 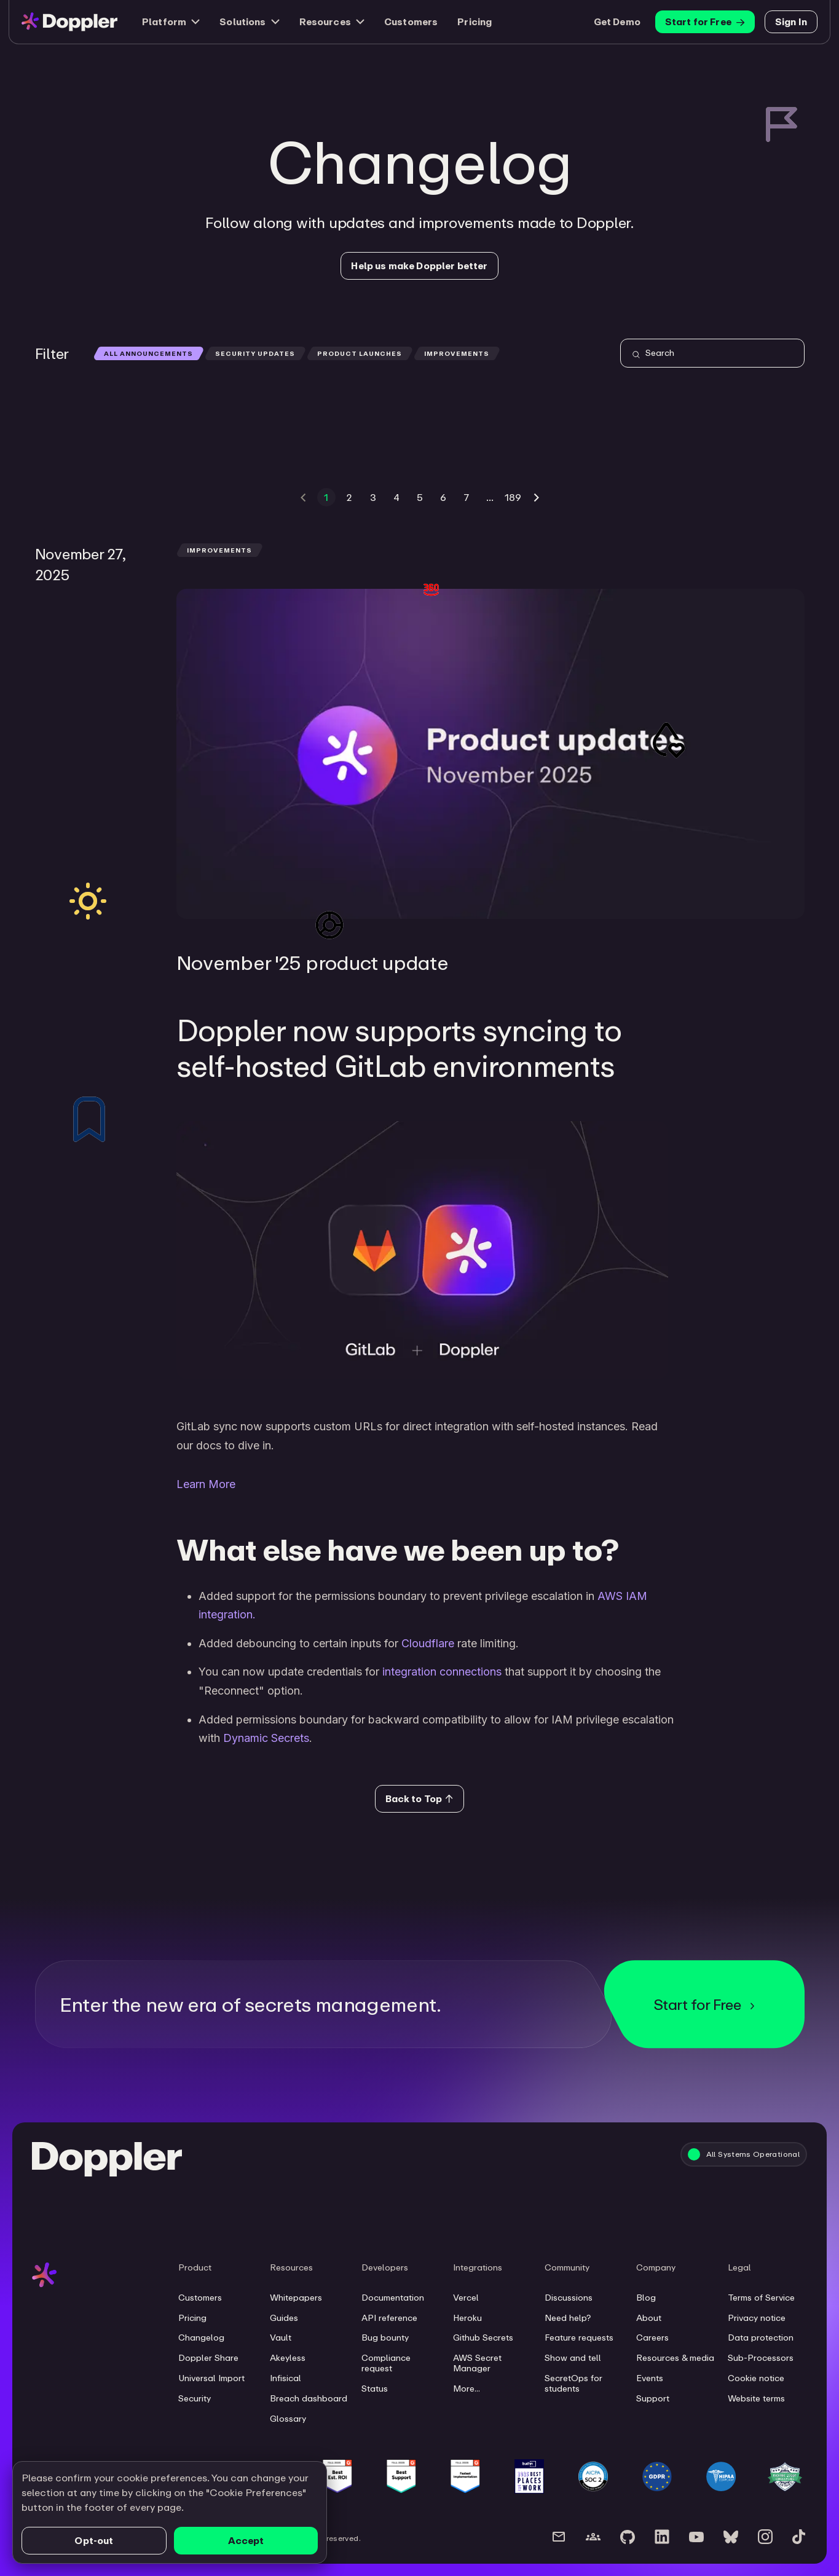 I want to click on switch to light mode, so click(x=88, y=901).